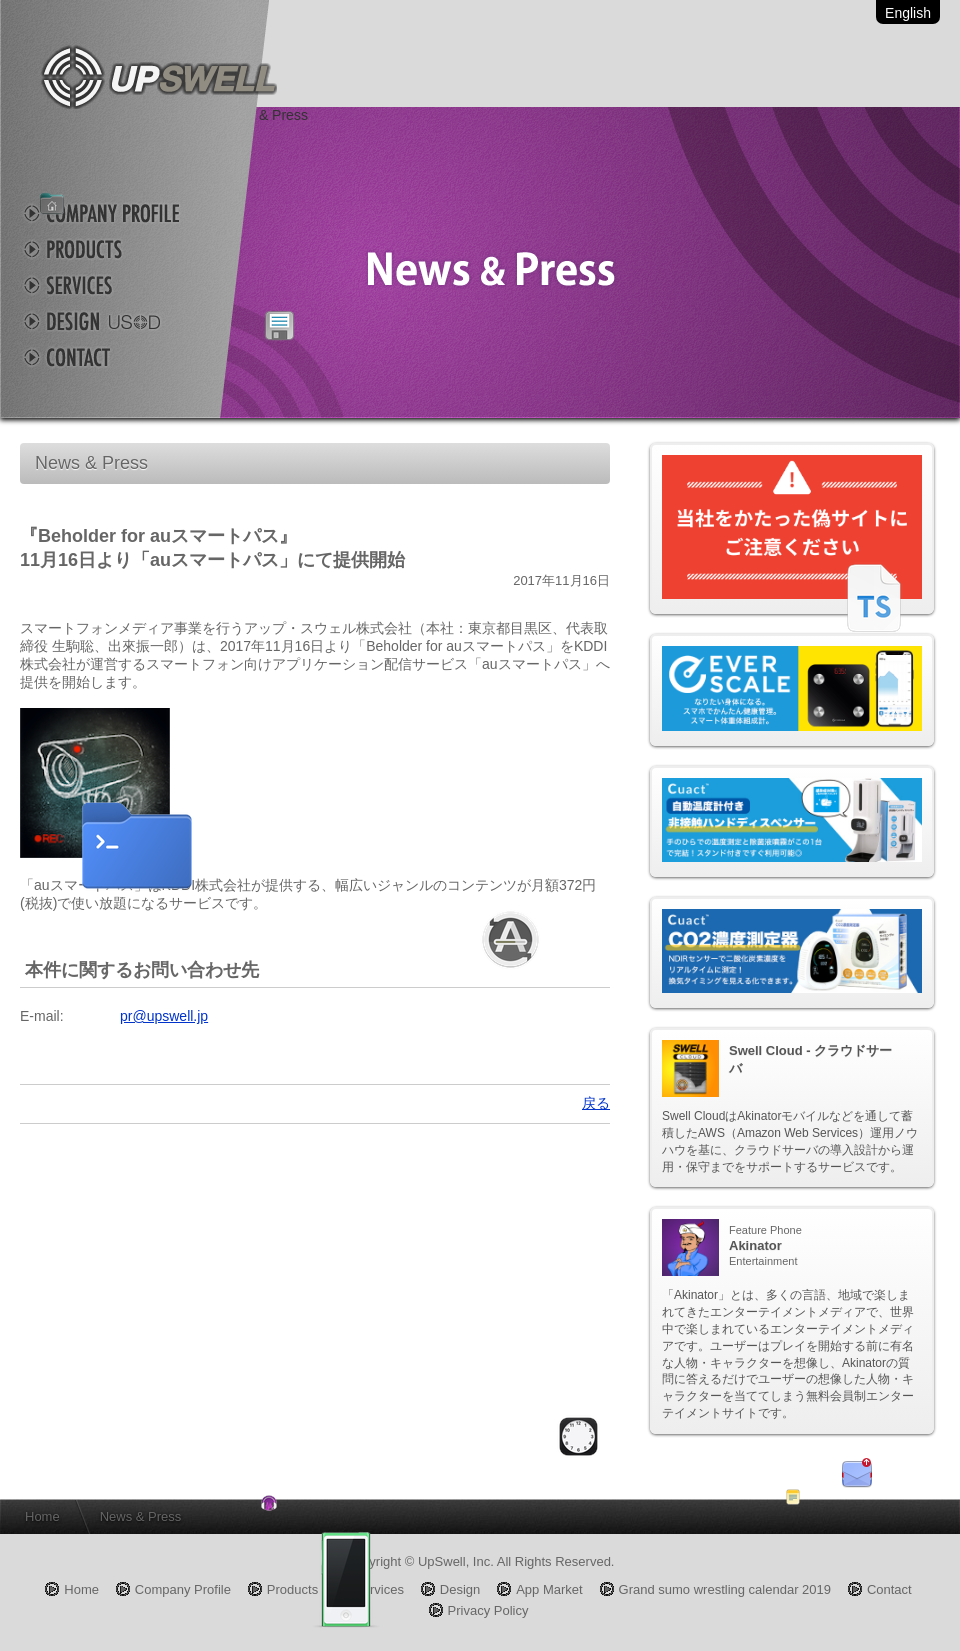  What do you see at coordinates (793, 1497) in the screenshot?
I see `open bijiben notes app` at bounding box center [793, 1497].